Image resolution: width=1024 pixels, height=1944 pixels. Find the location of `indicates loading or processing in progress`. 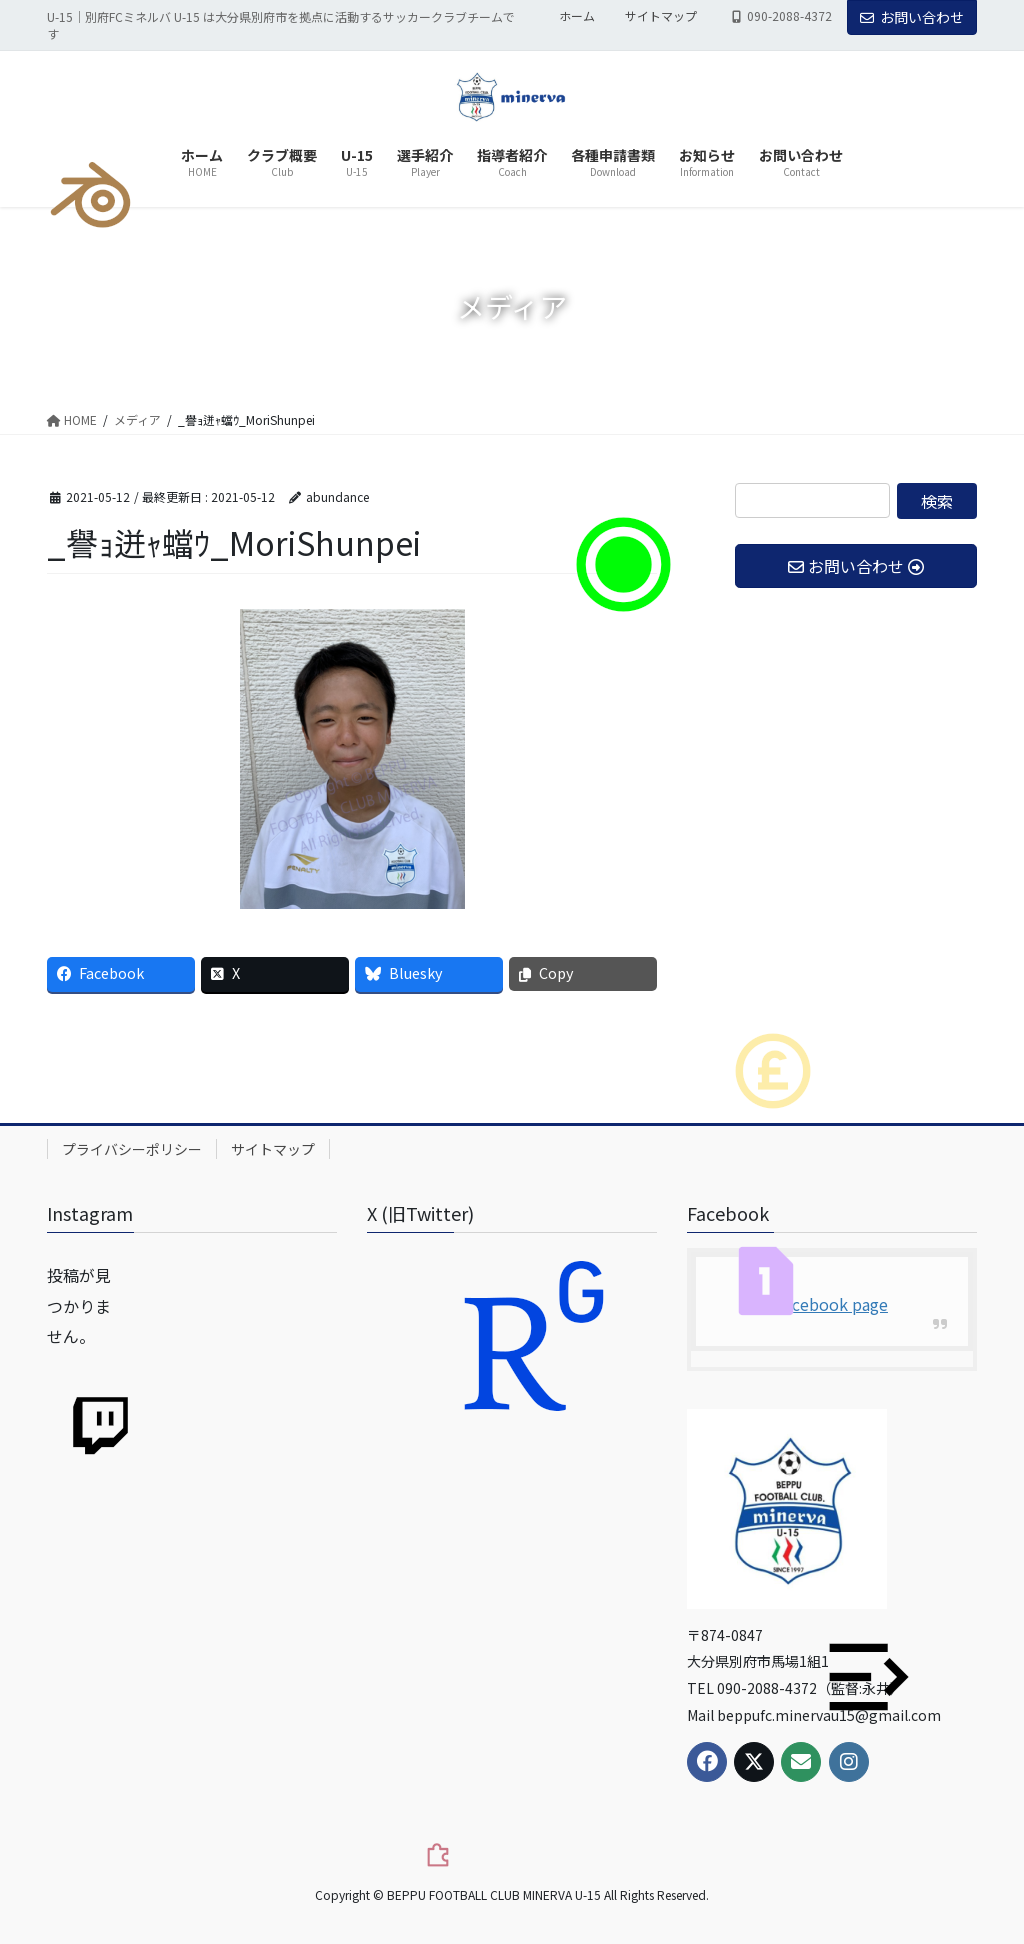

indicates loading or processing in progress is located at coordinates (623, 564).